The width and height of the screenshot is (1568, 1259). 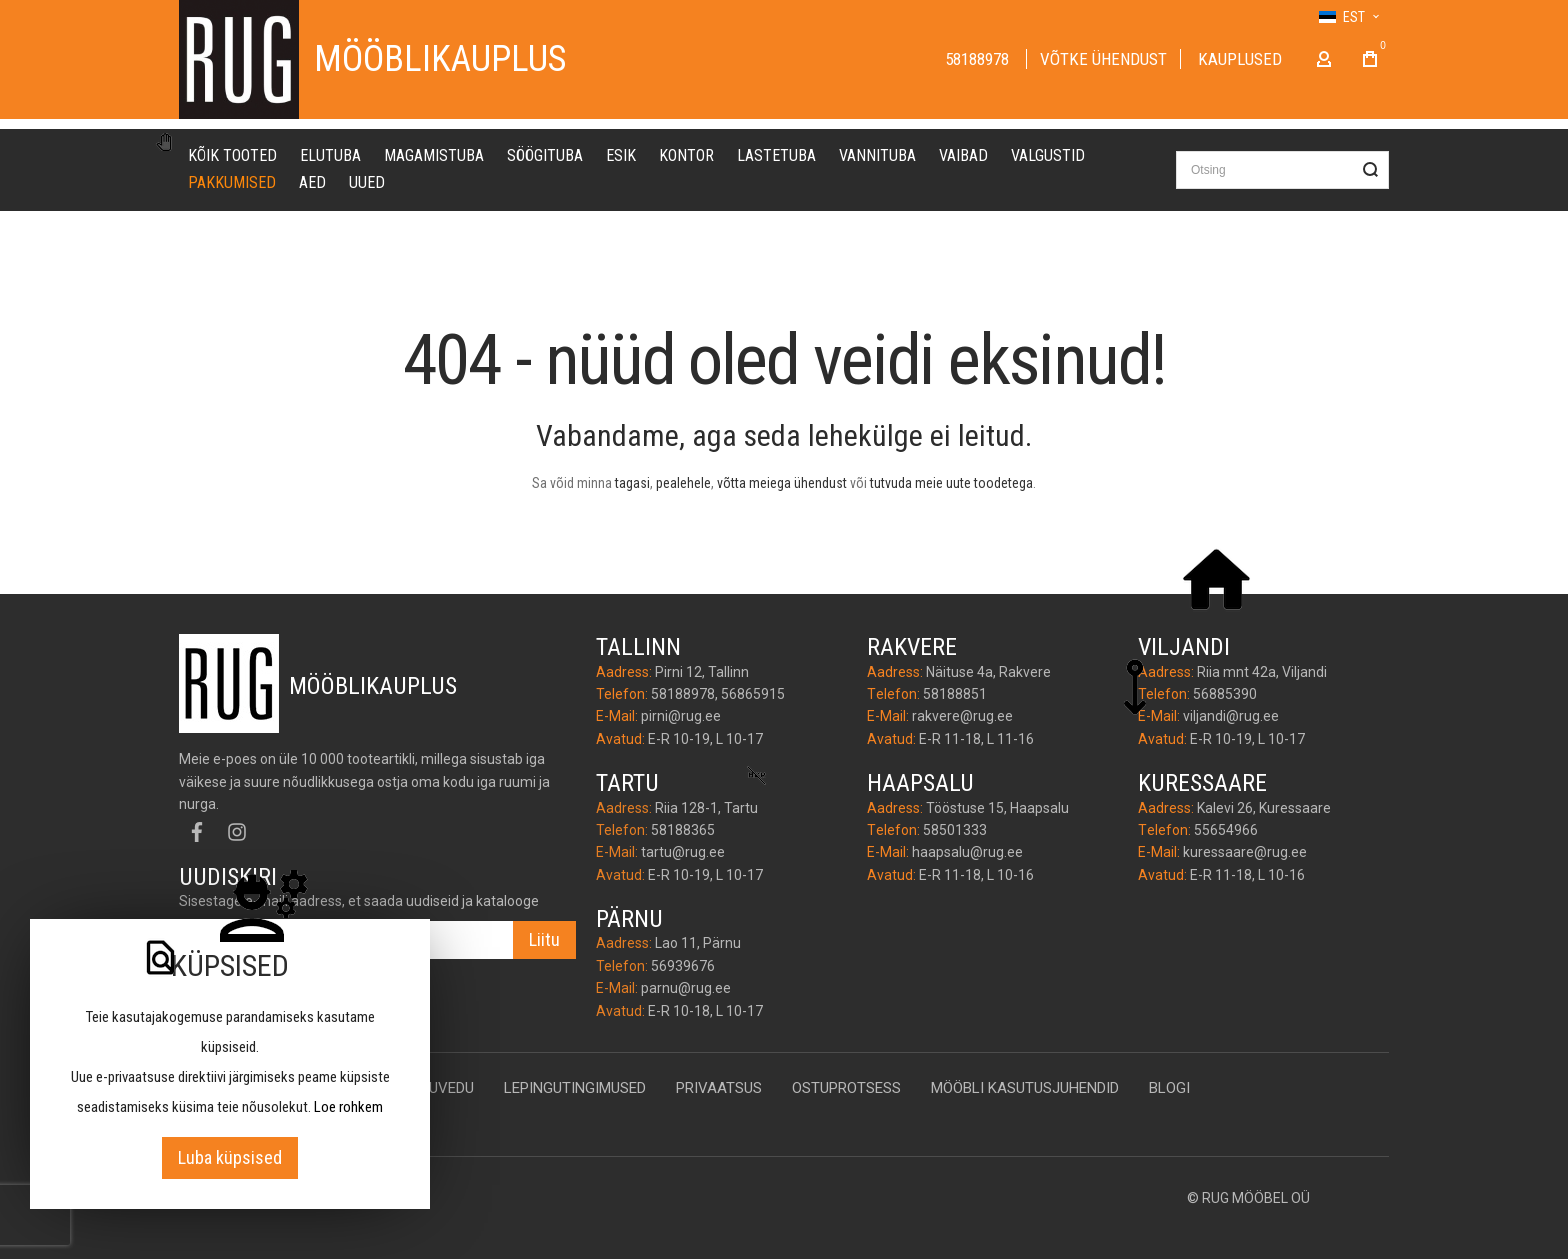 What do you see at coordinates (164, 142) in the screenshot?
I see `stop or halt an action` at bounding box center [164, 142].